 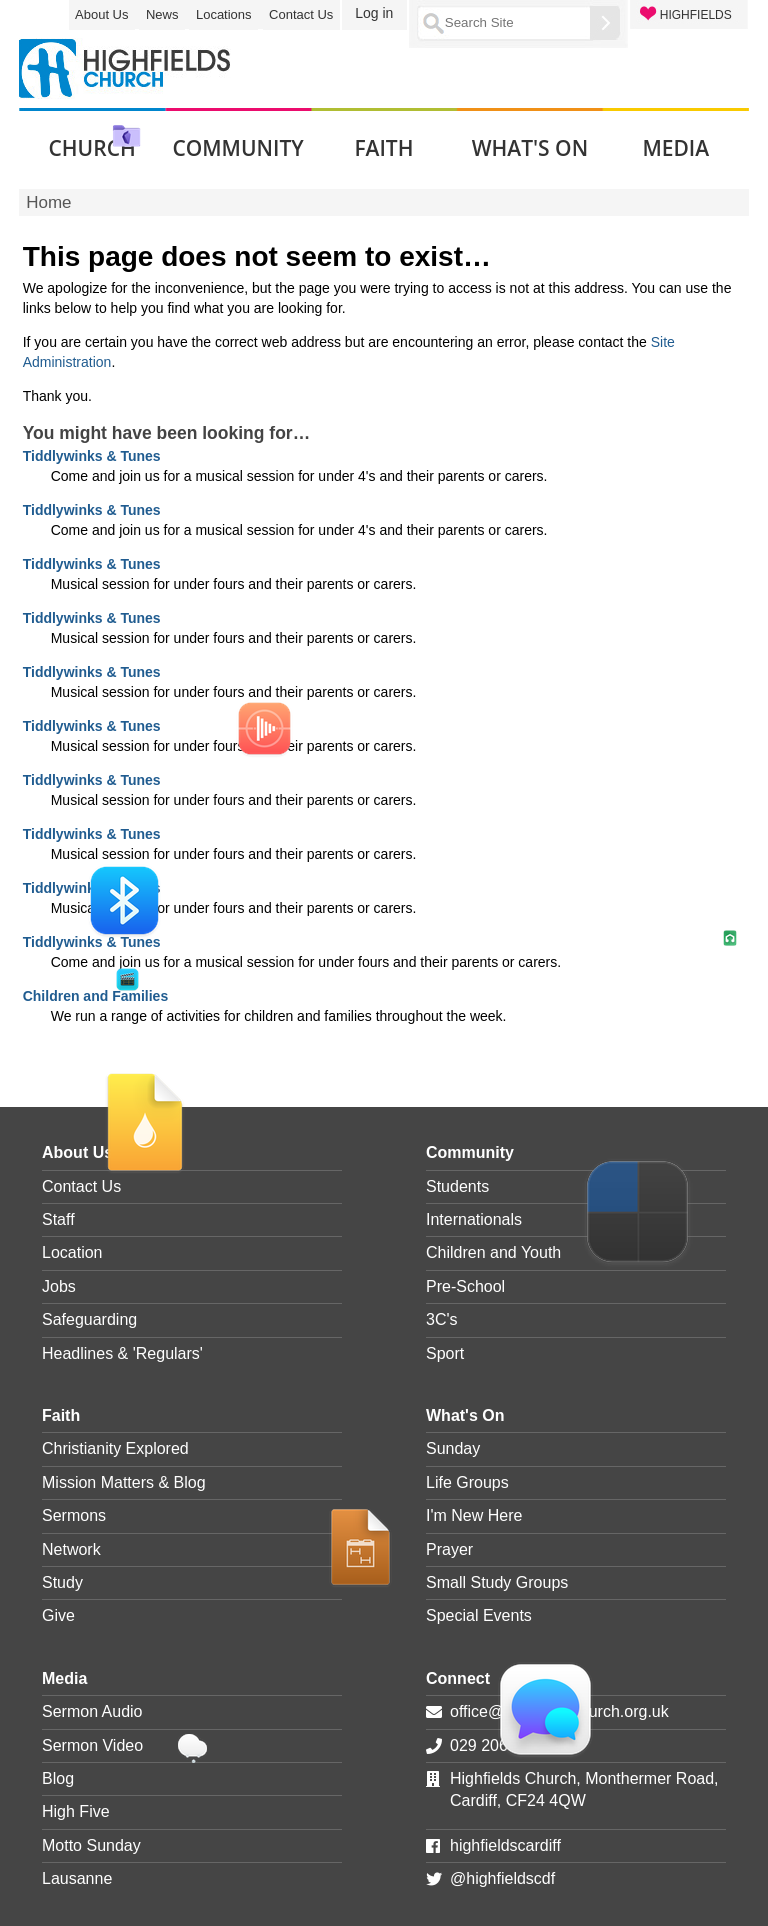 I want to click on open your obsidian vault folder, so click(x=126, y=136).